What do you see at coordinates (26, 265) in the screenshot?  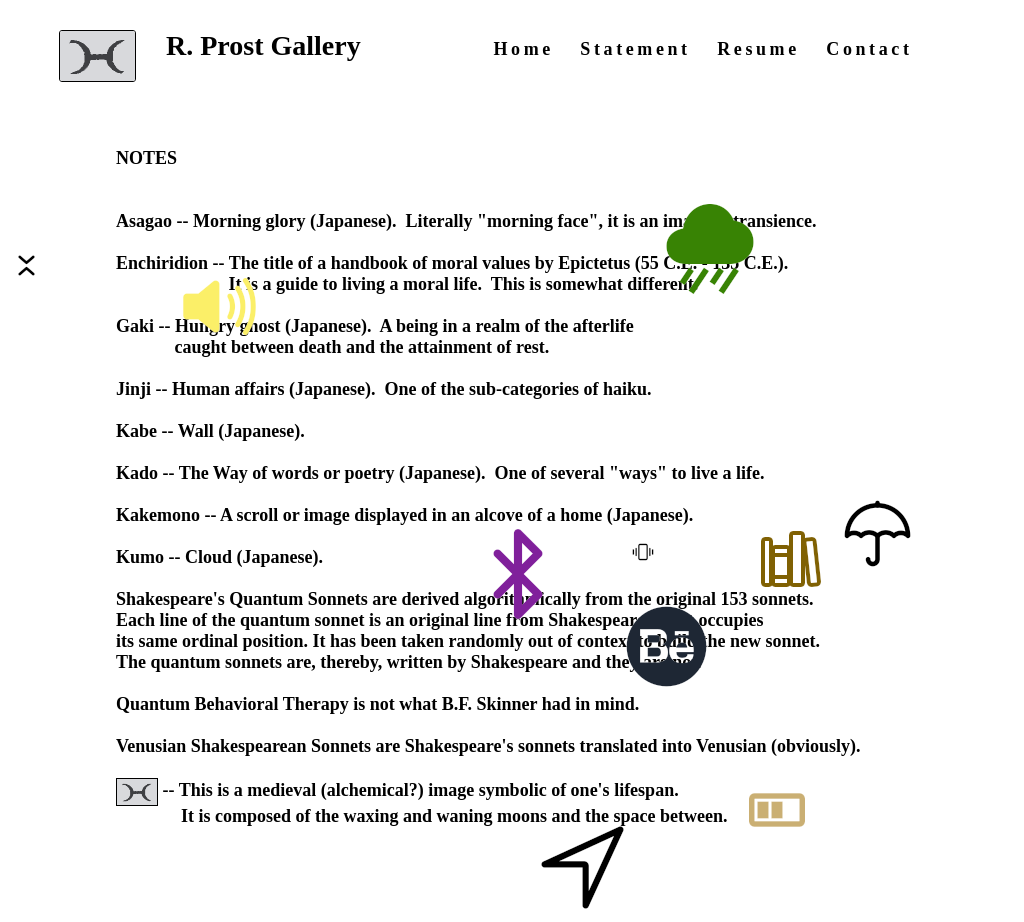 I see `collapse an expanded section or panel` at bounding box center [26, 265].